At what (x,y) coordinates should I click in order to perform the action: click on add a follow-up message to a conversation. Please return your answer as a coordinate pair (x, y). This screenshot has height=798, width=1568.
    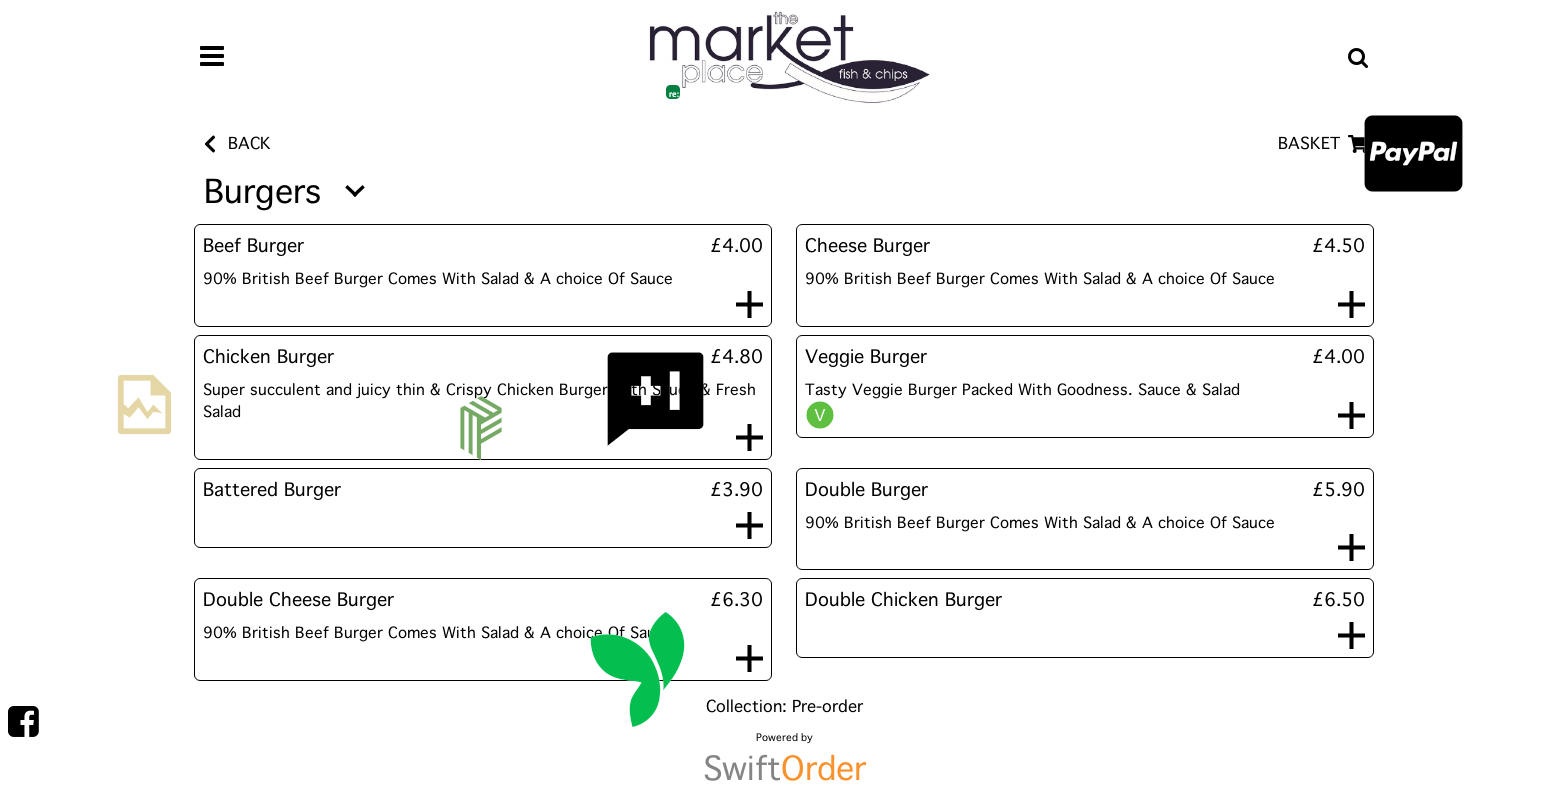
    Looking at the image, I should click on (655, 395).